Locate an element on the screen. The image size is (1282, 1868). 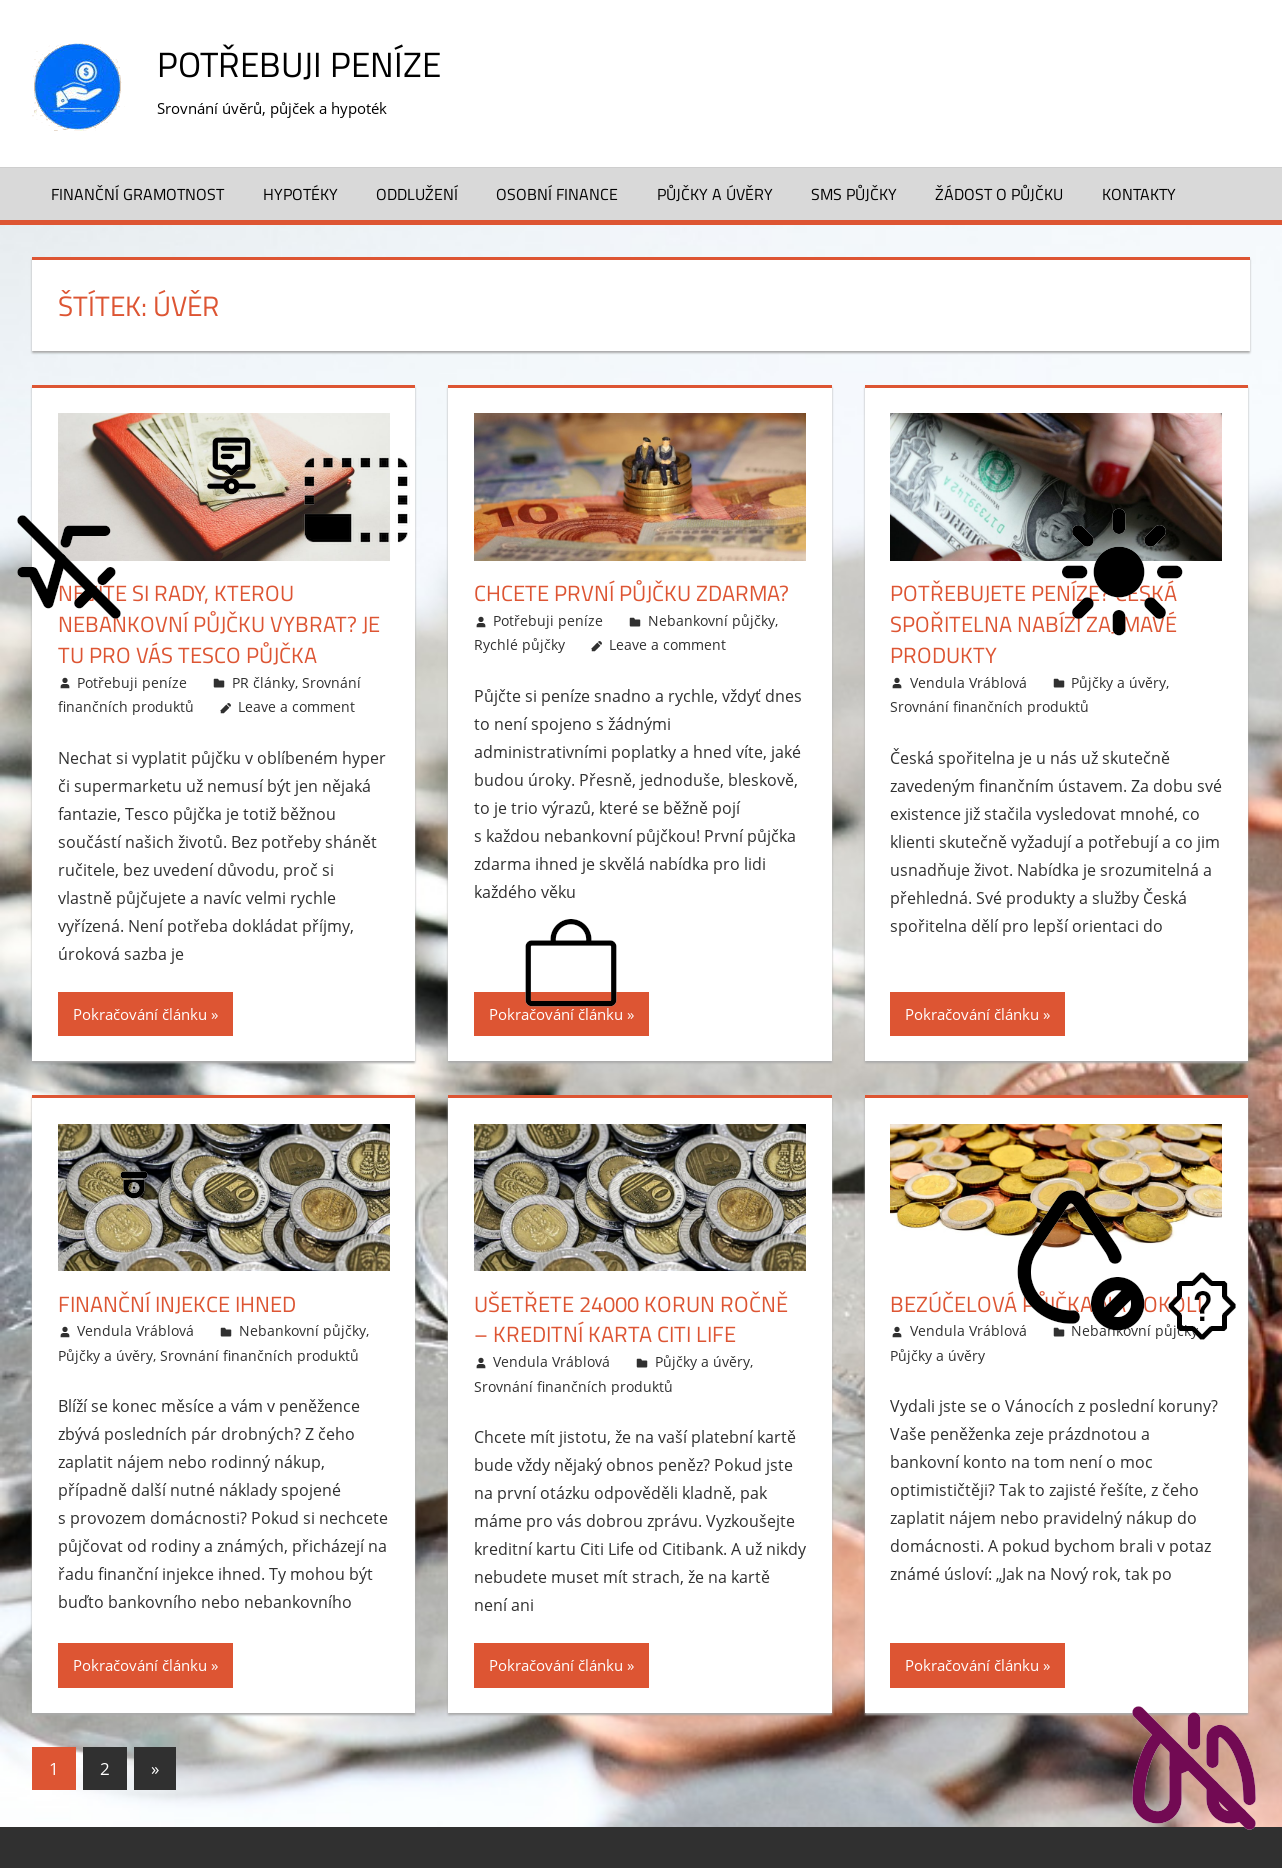
view your shopping bag is located at coordinates (571, 968).